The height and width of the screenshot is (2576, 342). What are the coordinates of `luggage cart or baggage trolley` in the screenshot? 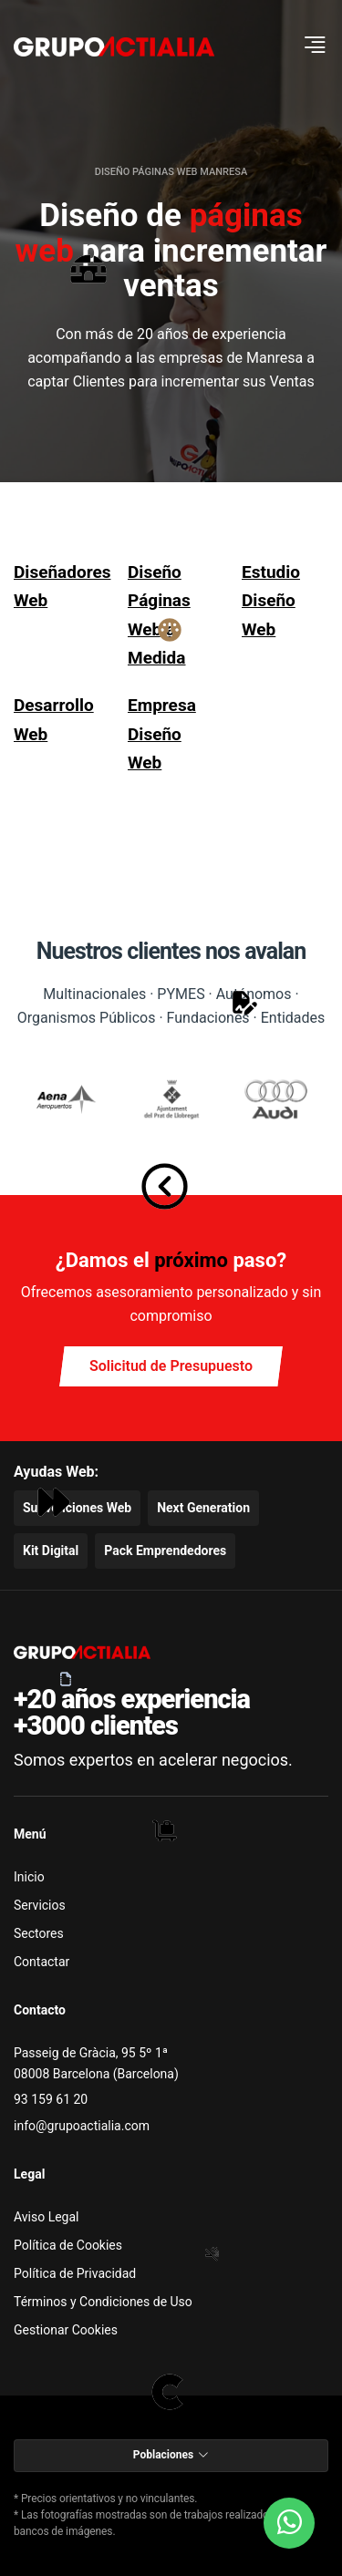 It's located at (164, 1830).